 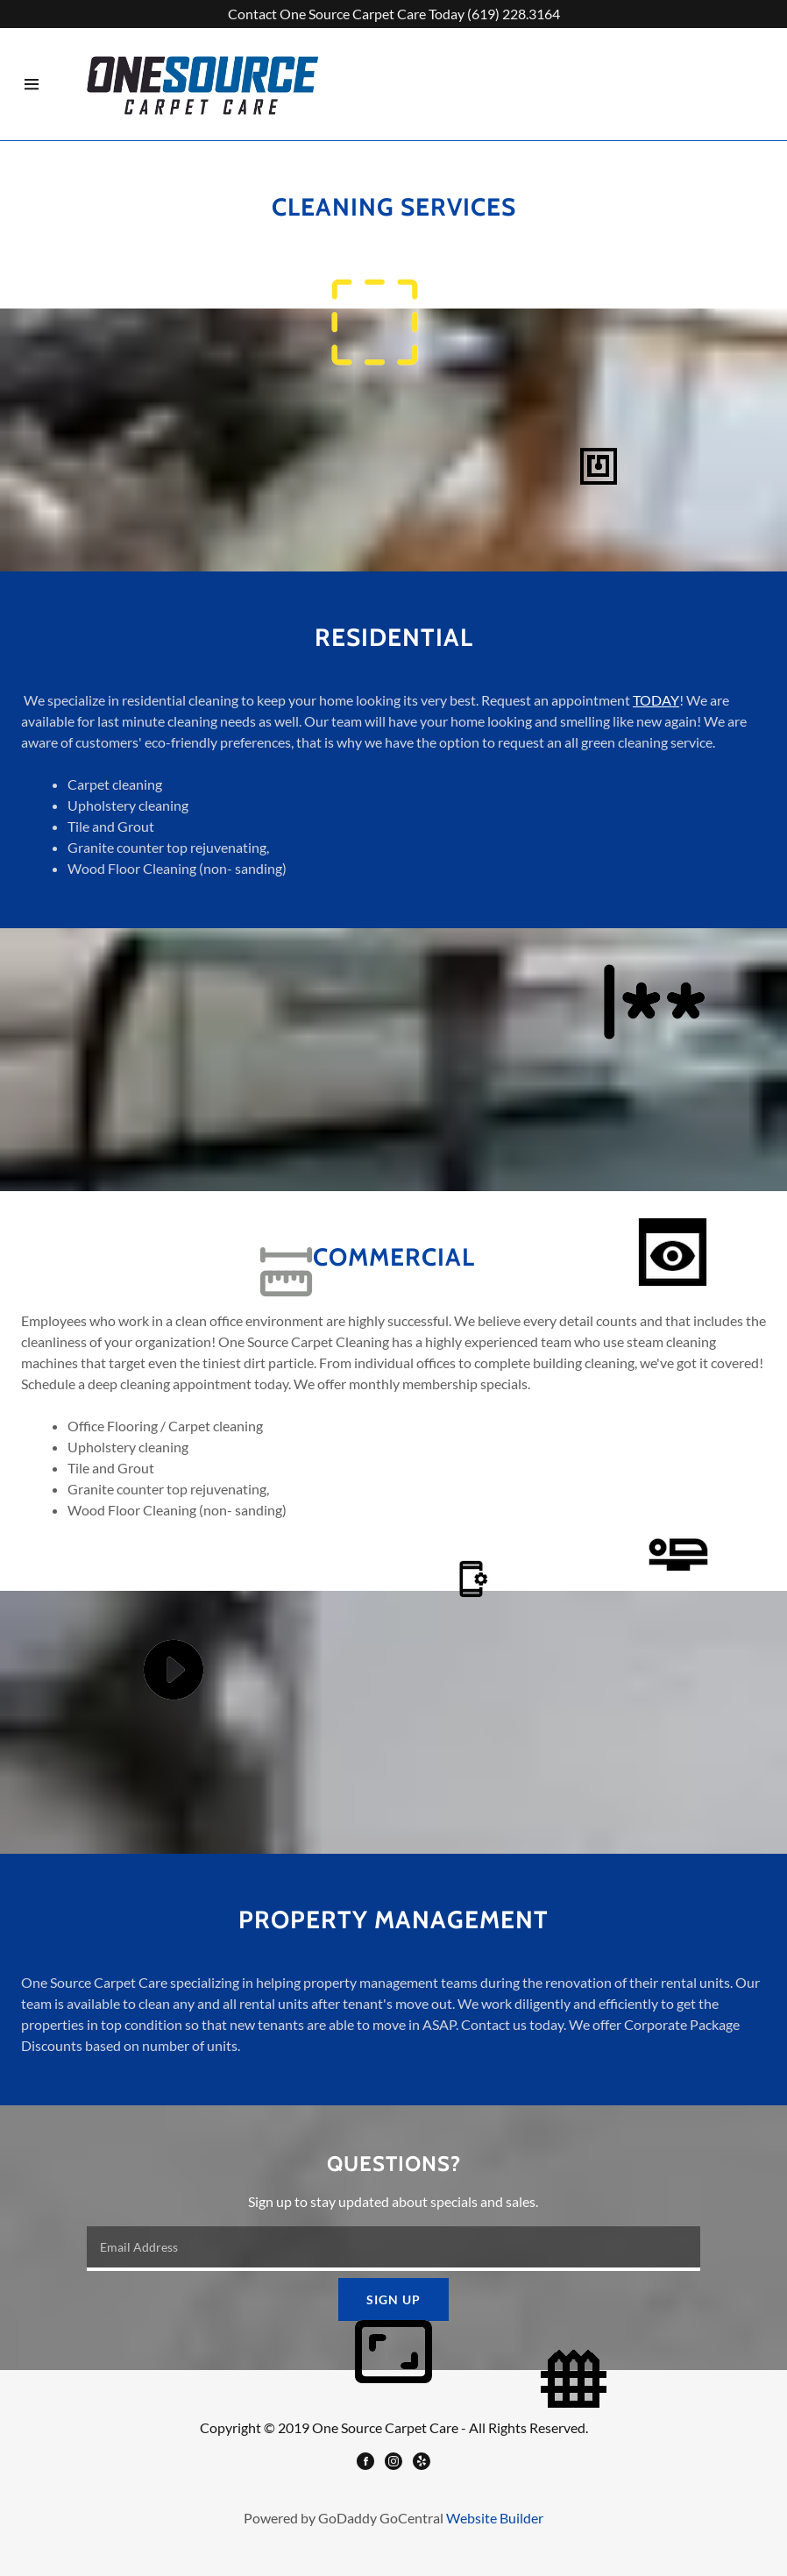 What do you see at coordinates (374, 322) in the screenshot?
I see `select or highlight an area` at bounding box center [374, 322].